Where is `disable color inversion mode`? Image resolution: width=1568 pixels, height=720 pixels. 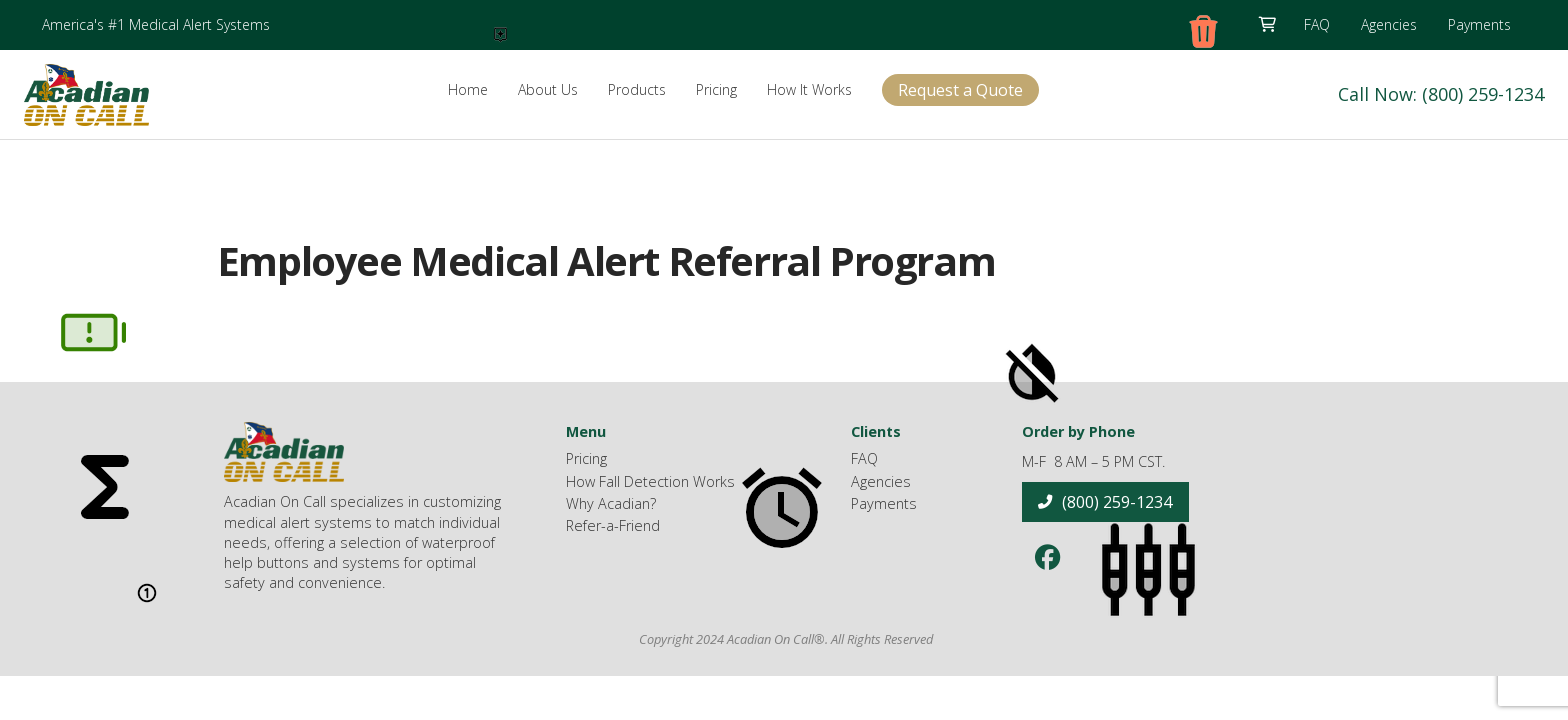
disable color inversion mode is located at coordinates (1032, 372).